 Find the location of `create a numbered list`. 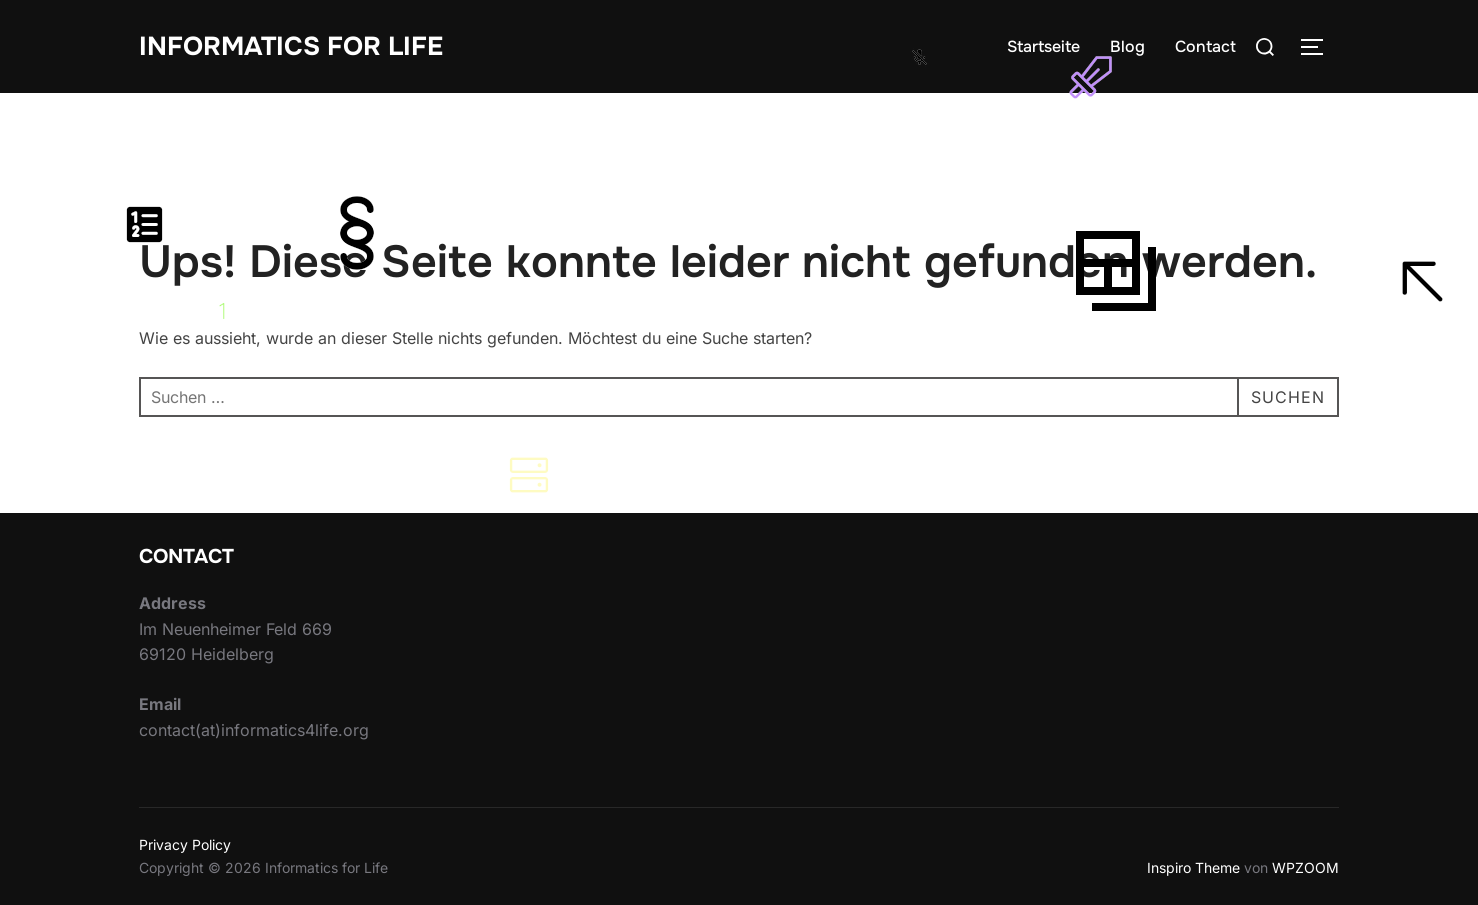

create a numbered list is located at coordinates (144, 224).